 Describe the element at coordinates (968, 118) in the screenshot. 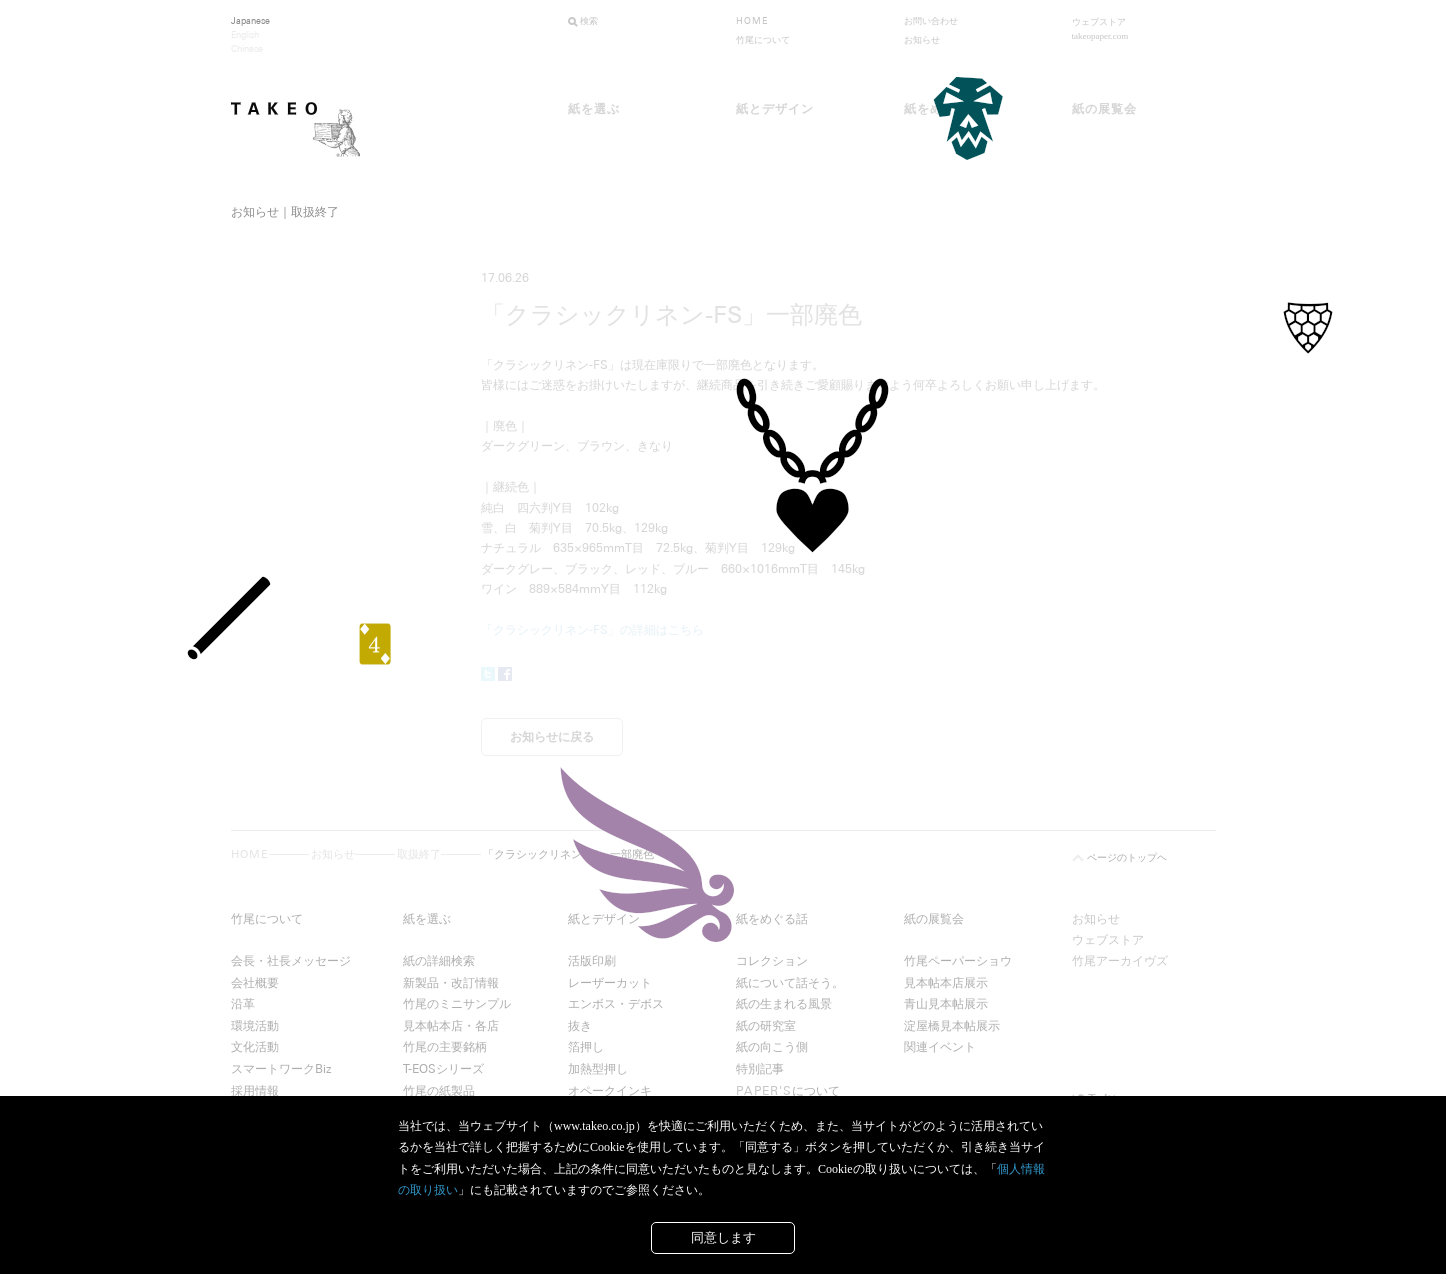

I see `indicates a death or game over state` at that location.